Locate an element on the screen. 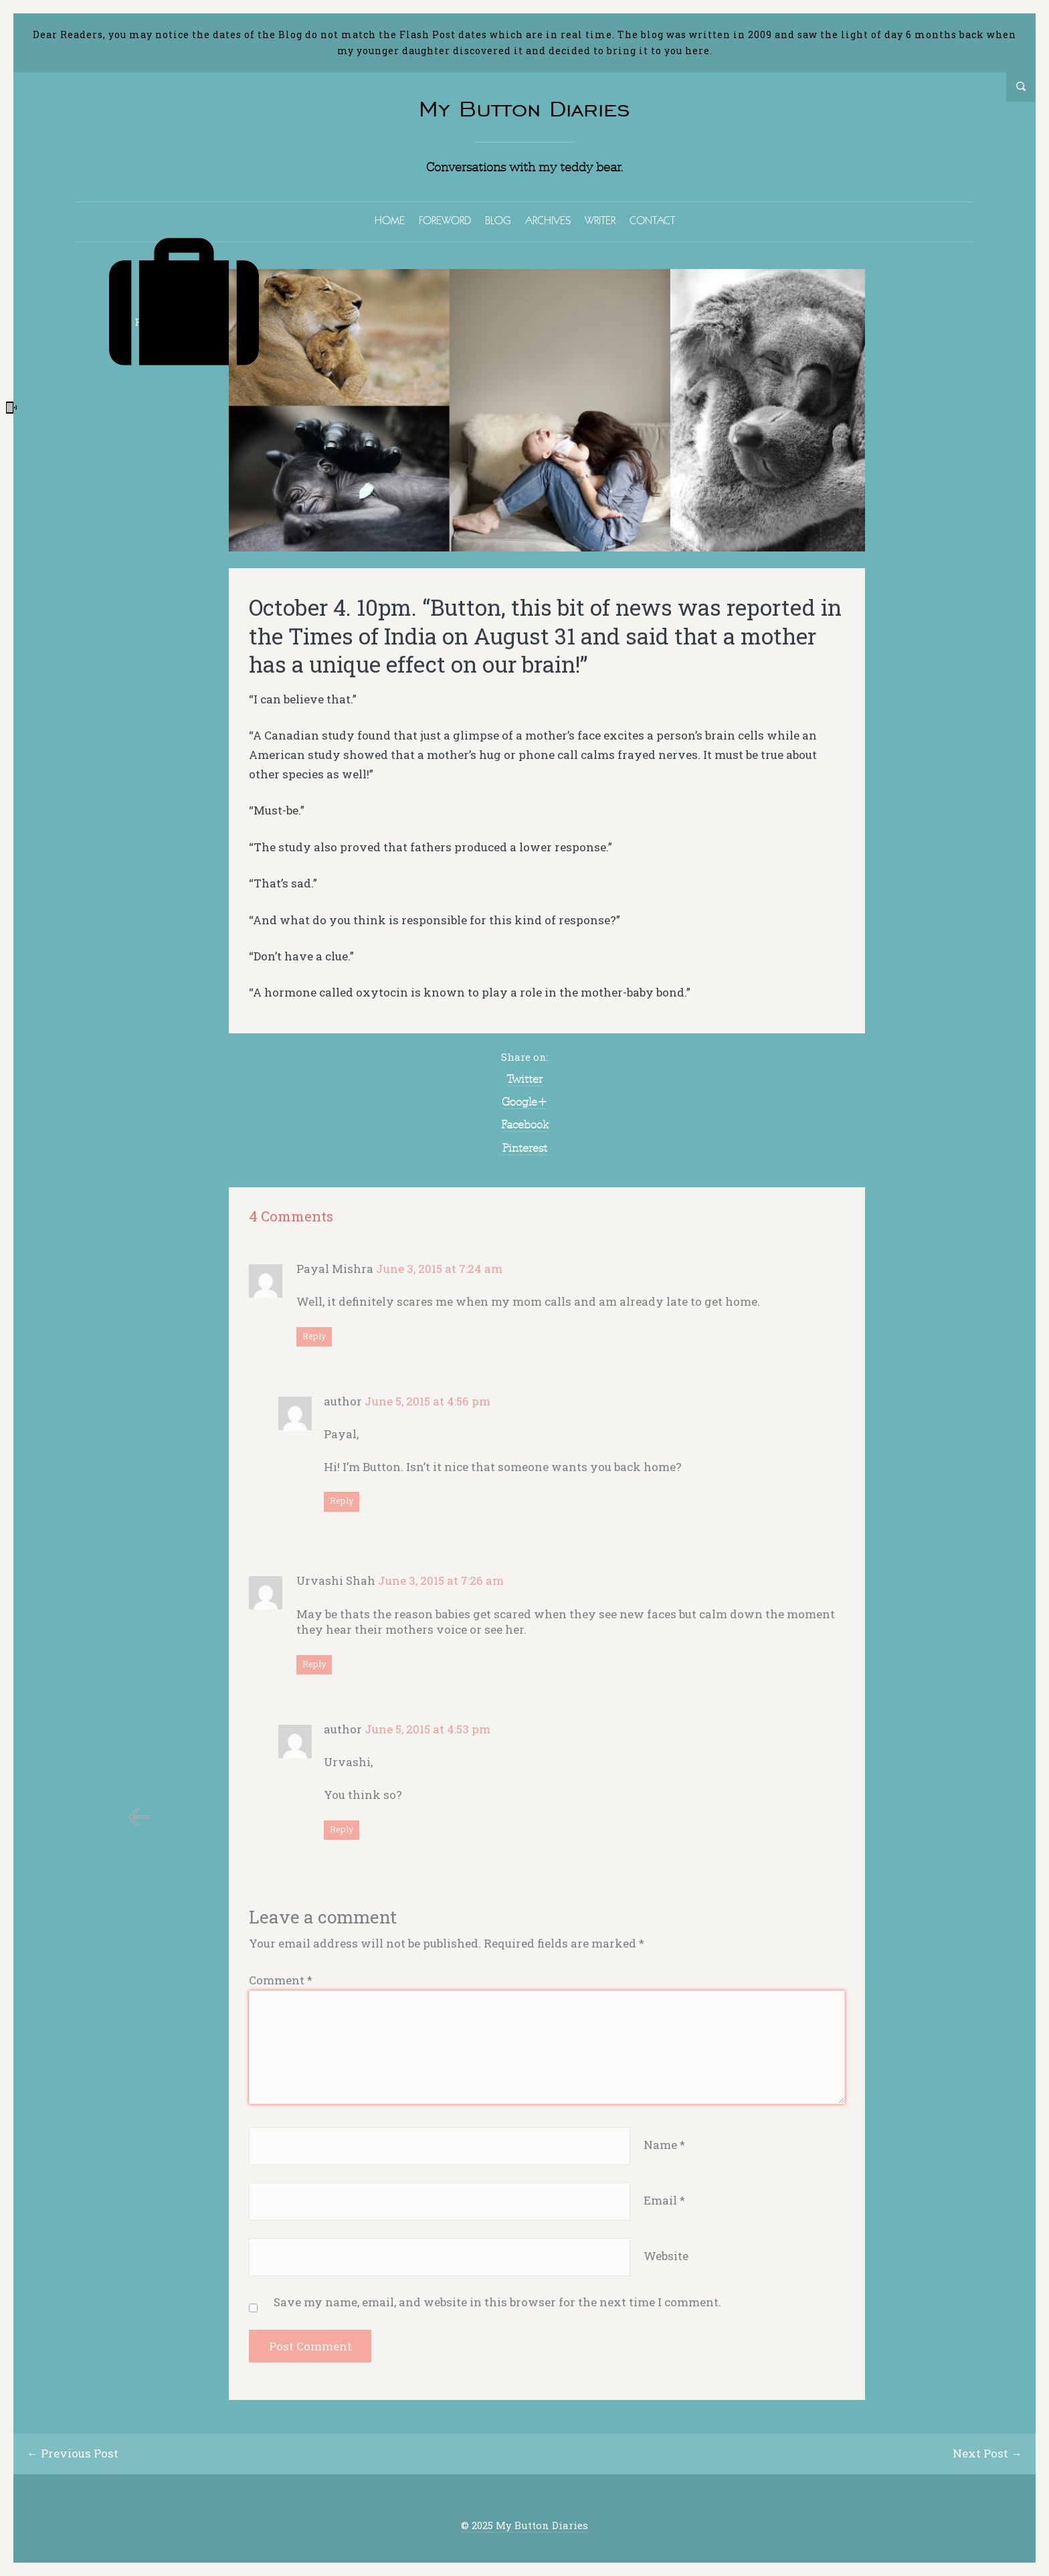 This screenshot has width=1049, height=2576. access travel or trip planning features is located at coordinates (184, 298).